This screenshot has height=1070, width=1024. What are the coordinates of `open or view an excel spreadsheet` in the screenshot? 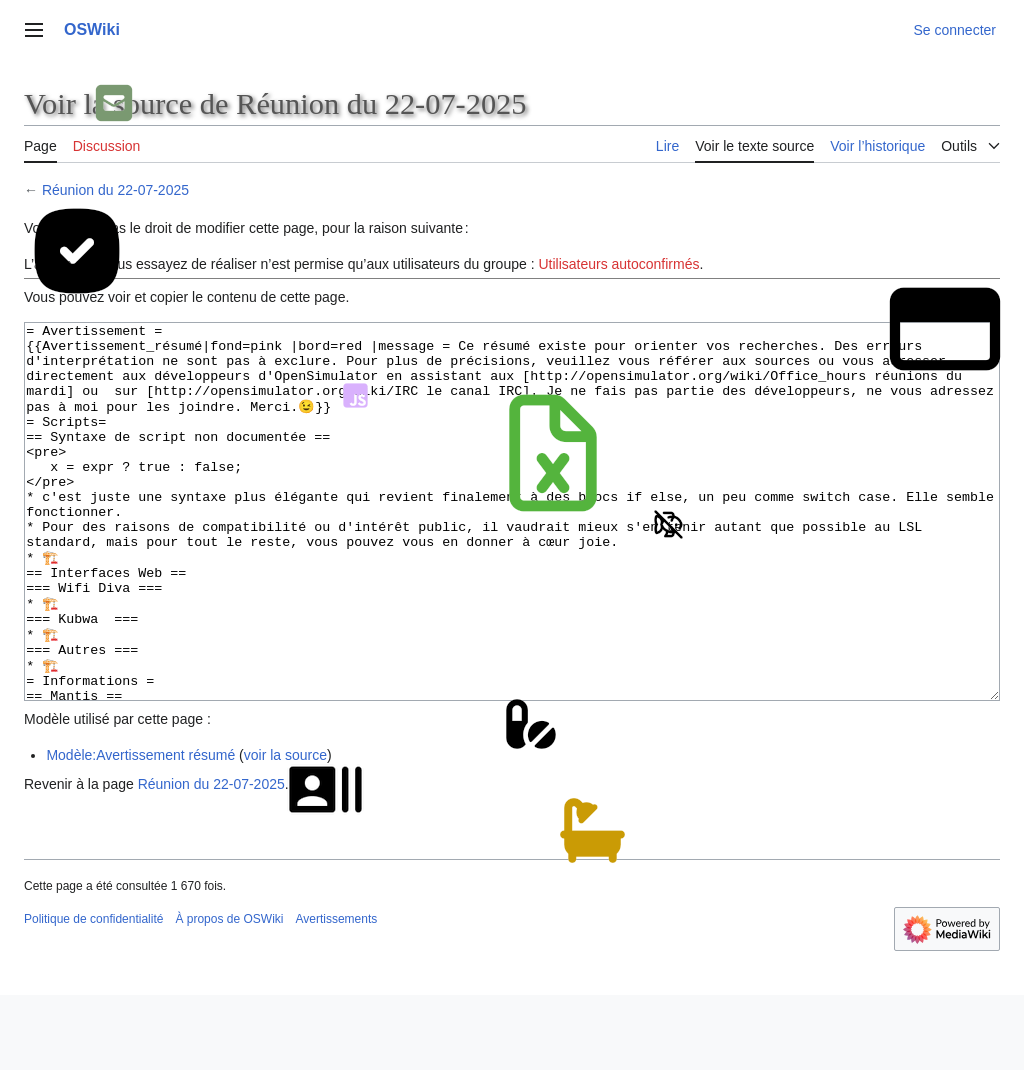 It's located at (553, 453).